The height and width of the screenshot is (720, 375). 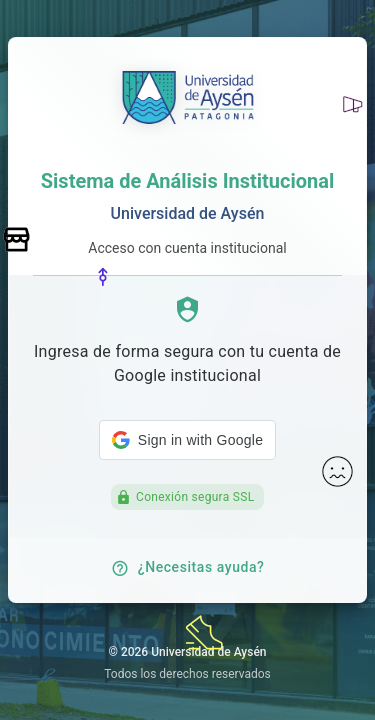 I want to click on indicates an error or something went wrong, so click(x=337, y=471).